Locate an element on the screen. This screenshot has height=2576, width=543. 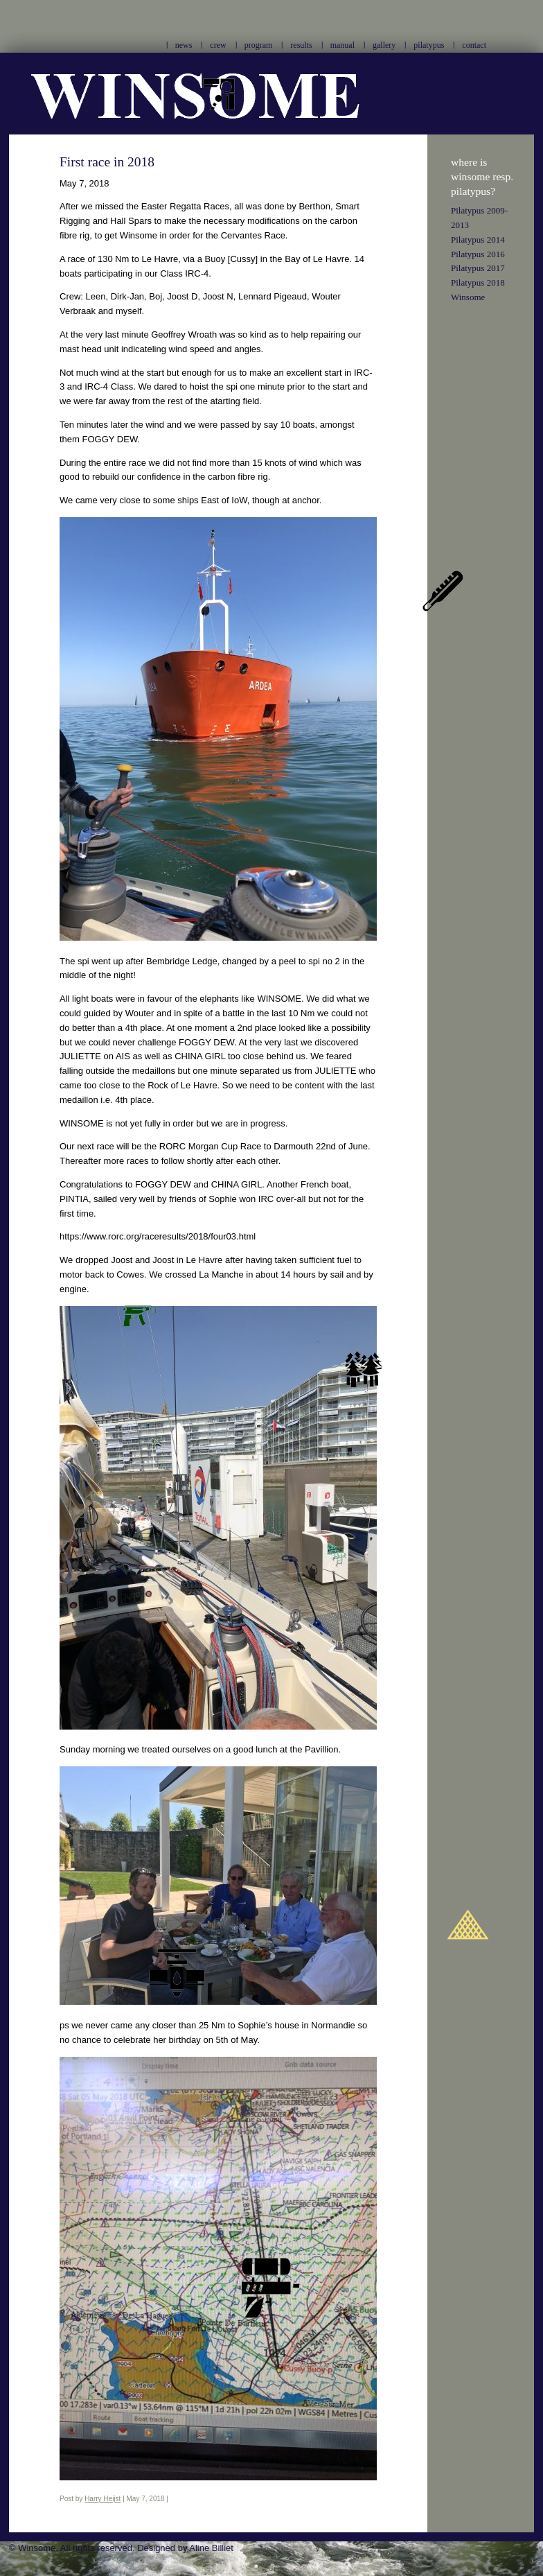
explore forest or woodland area in game is located at coordinates (364, 1369).